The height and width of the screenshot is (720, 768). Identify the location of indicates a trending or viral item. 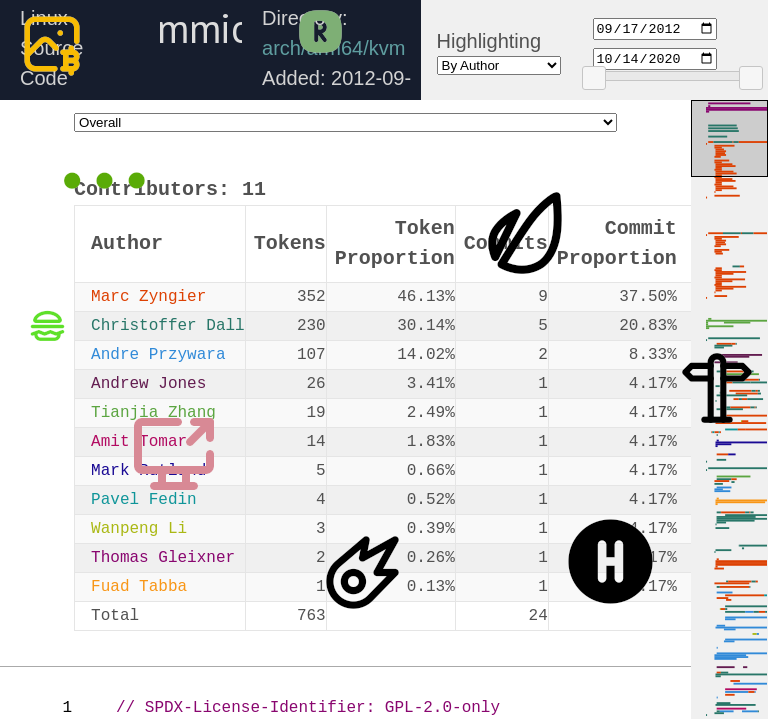
(362, 572).